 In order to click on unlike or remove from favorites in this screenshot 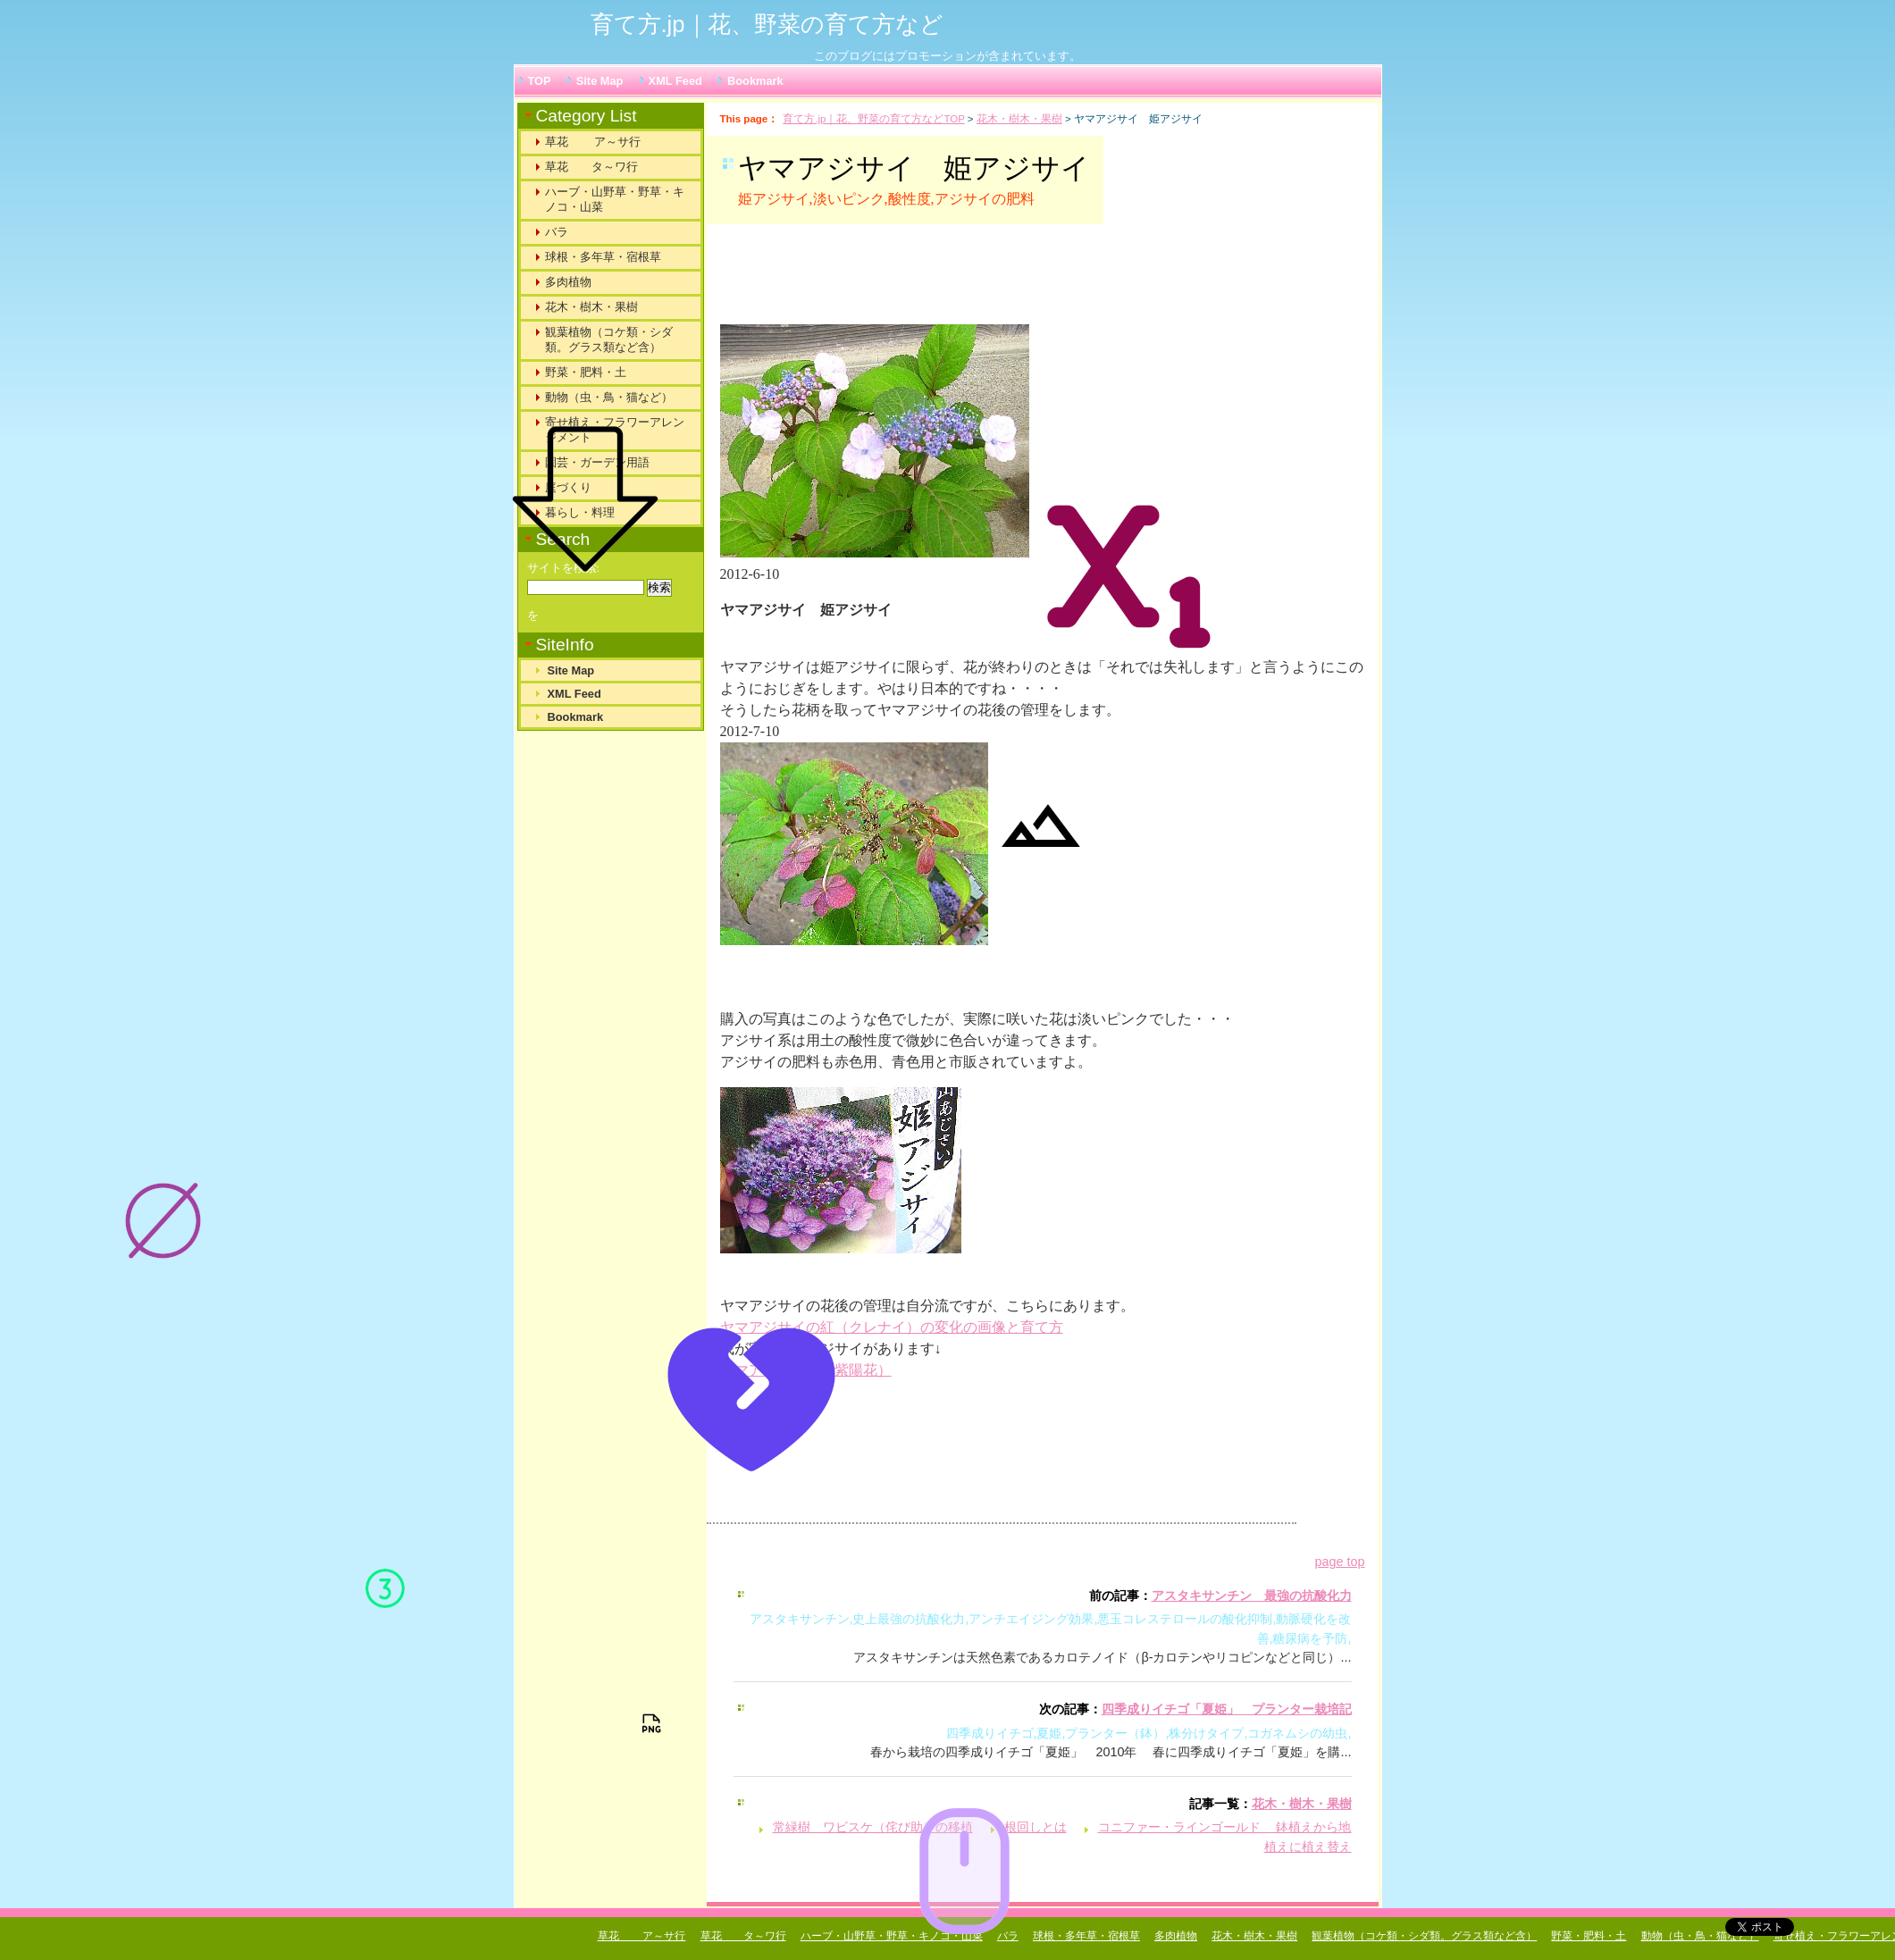, I will do `click(751, 1394)`.